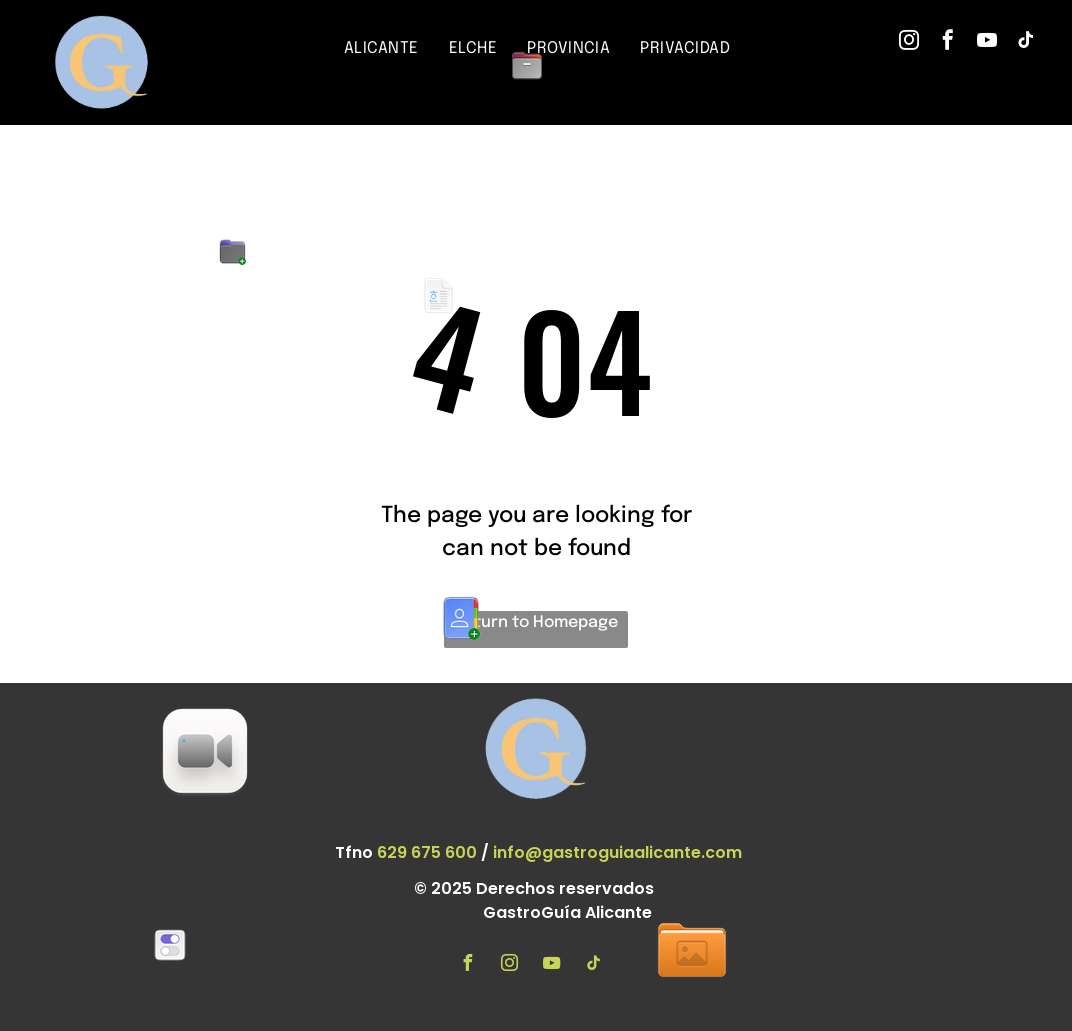 The width and height of the screenshot is (1072, 1031). I want to click on open camera or start video recording, so click(205, 751).